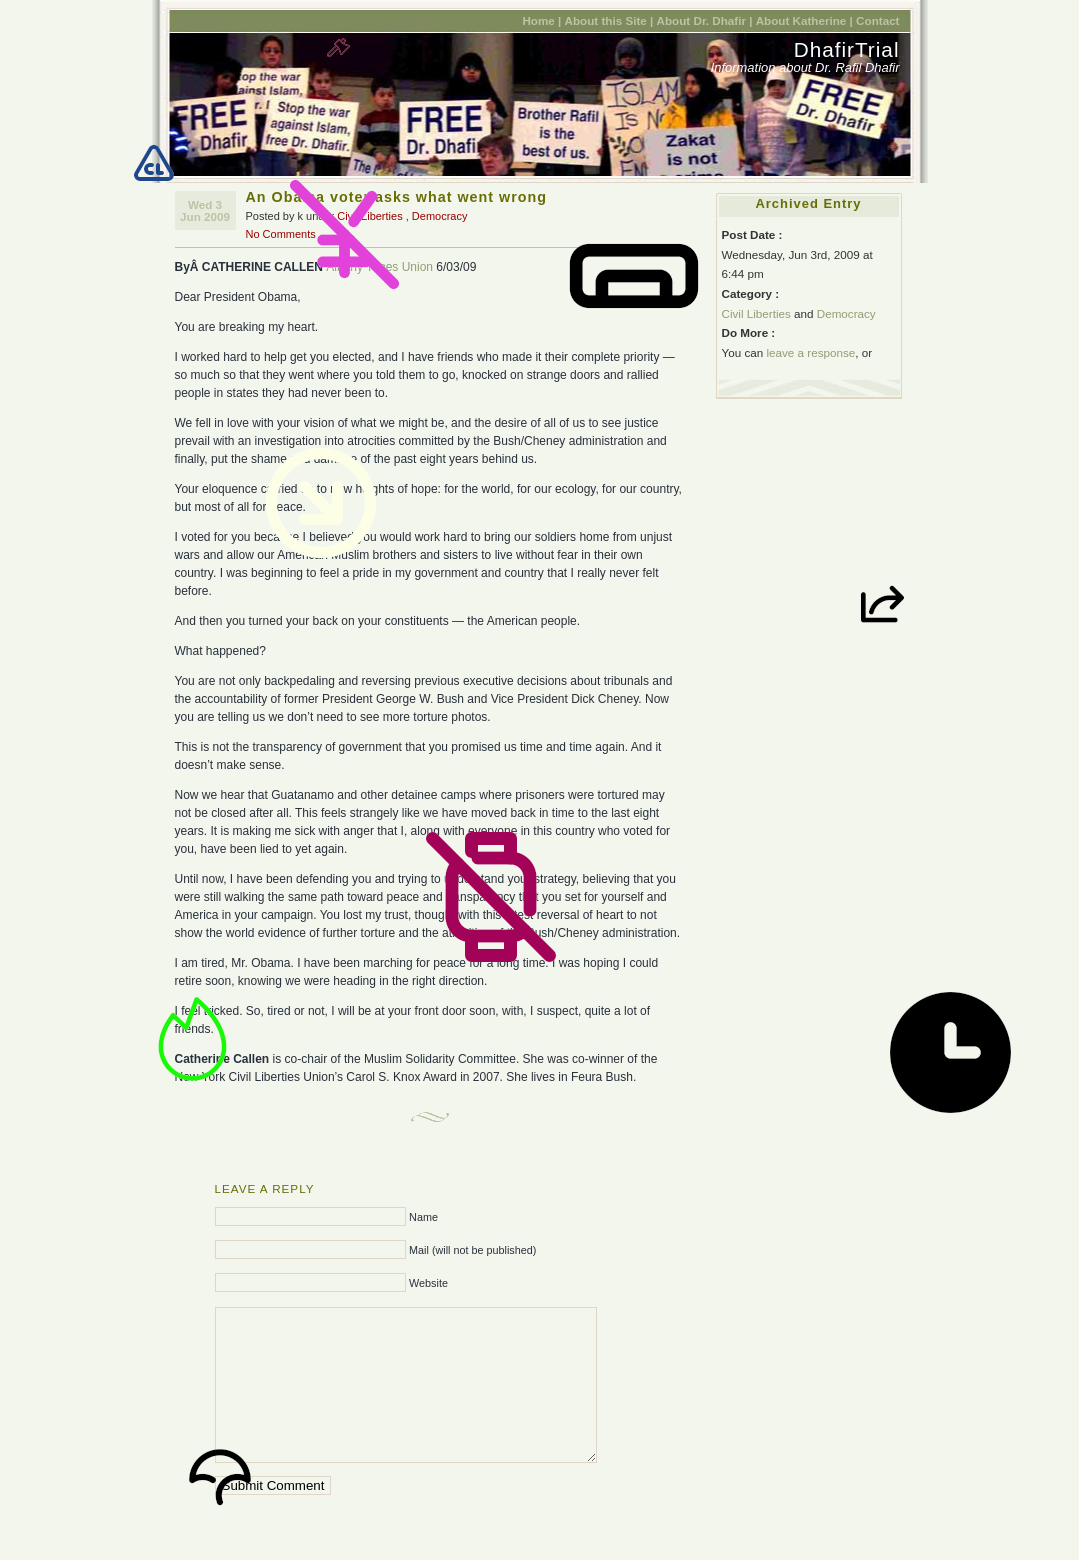 This screenshot has width=1079, height=1560. I want to click on air conditioning is currently off or unavailable, so click(634, 276).